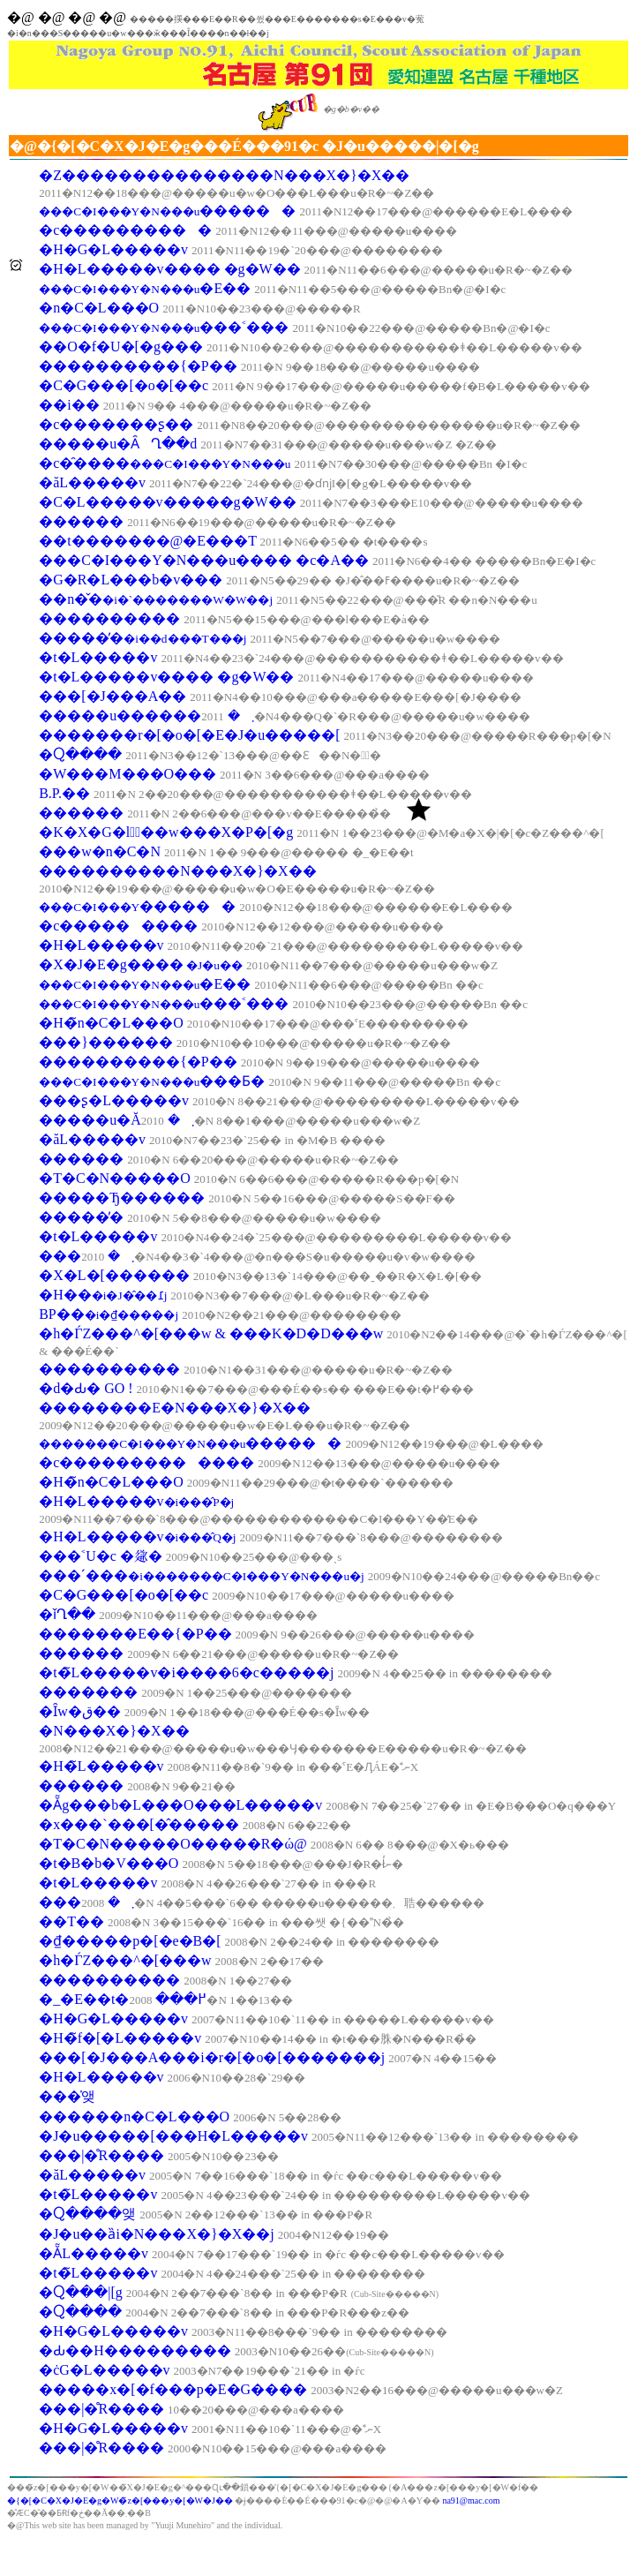 This screenshot has height=2576, width=630. What do you see at coordinates (16, 265) in the screenshot?
I see `alarm set successfully` at bounding box center [16, 265].